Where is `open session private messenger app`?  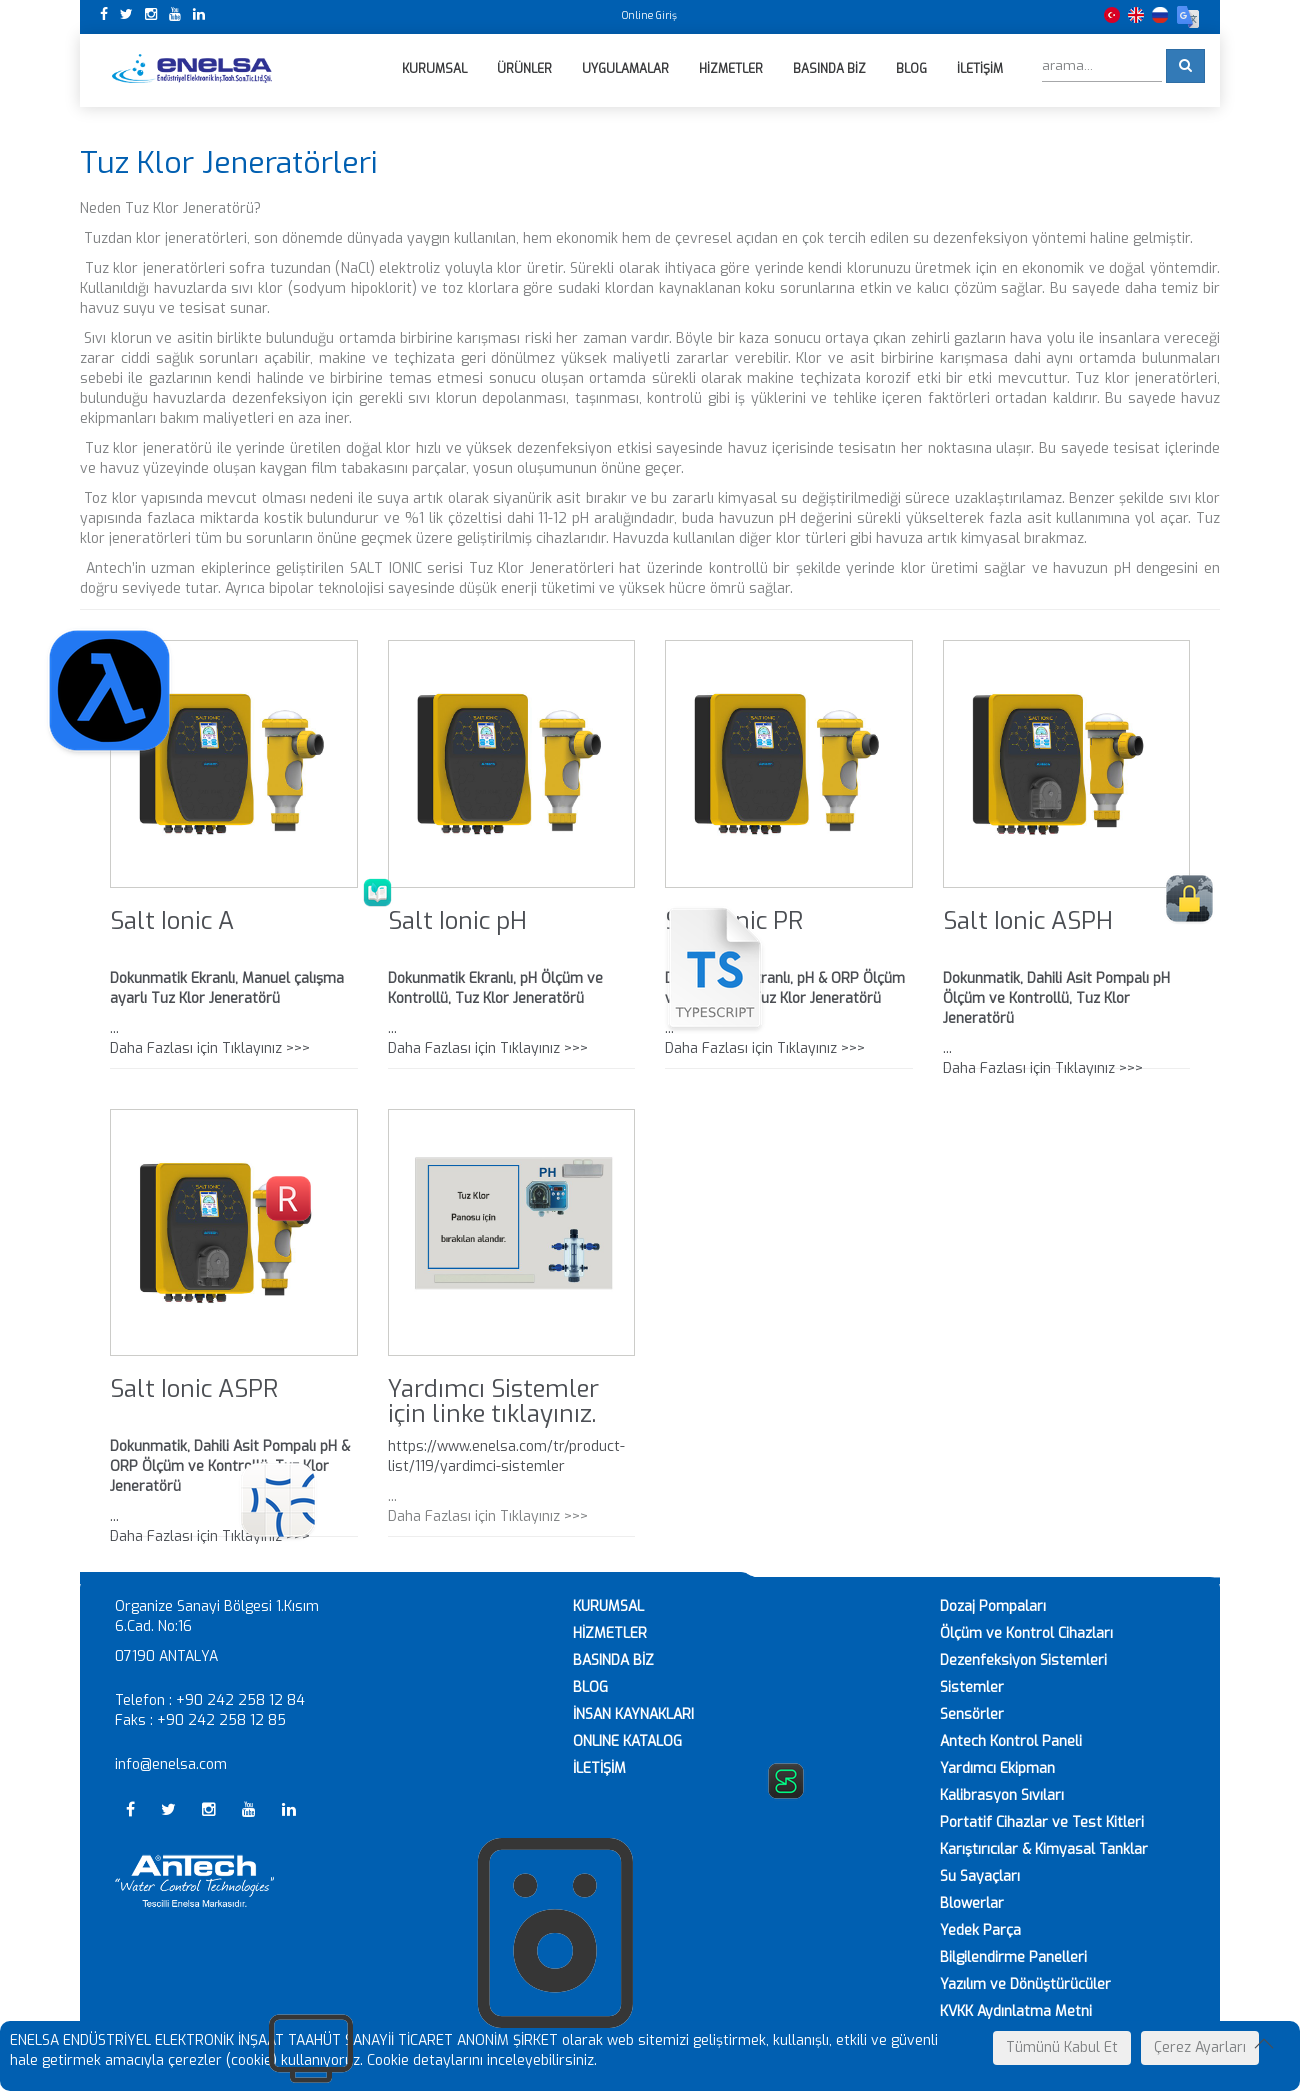 open session private messenger app is located at coordinates (786, 1781).